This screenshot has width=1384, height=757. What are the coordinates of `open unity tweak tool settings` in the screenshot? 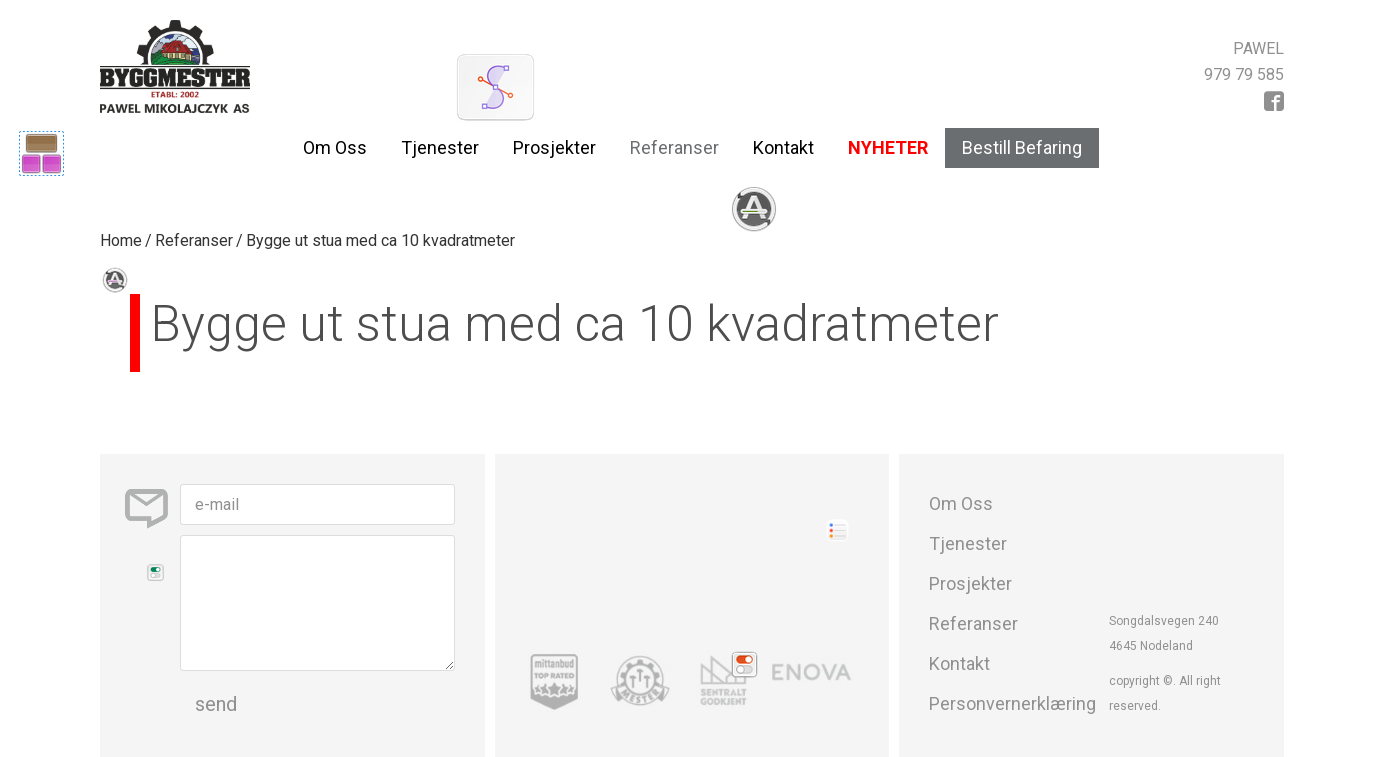 It's located at (744, 664).